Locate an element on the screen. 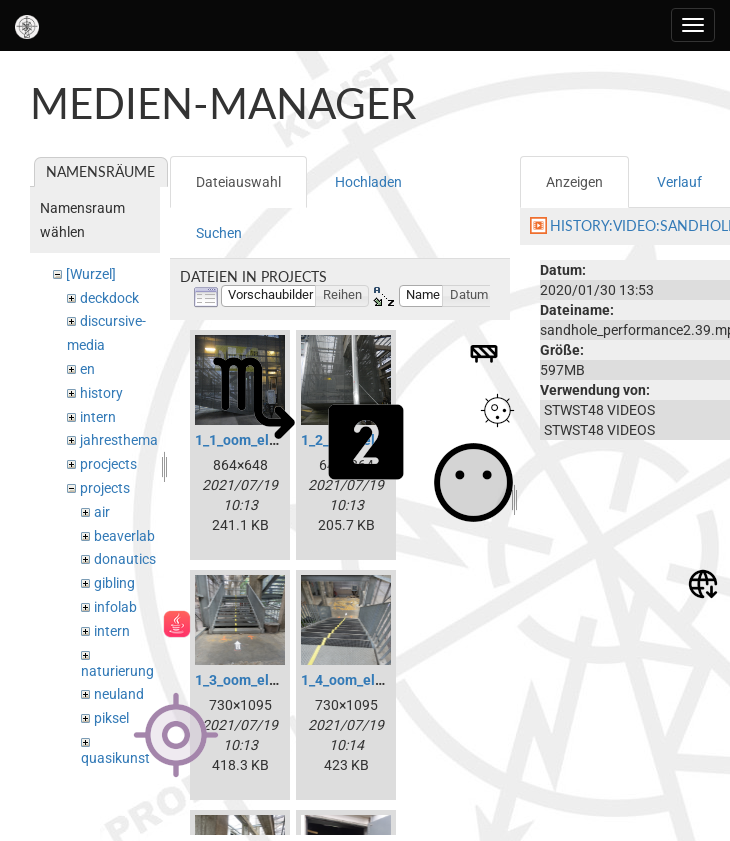 This screenshot has height=841, width=730. get current location is located at coordinates (176, 735).